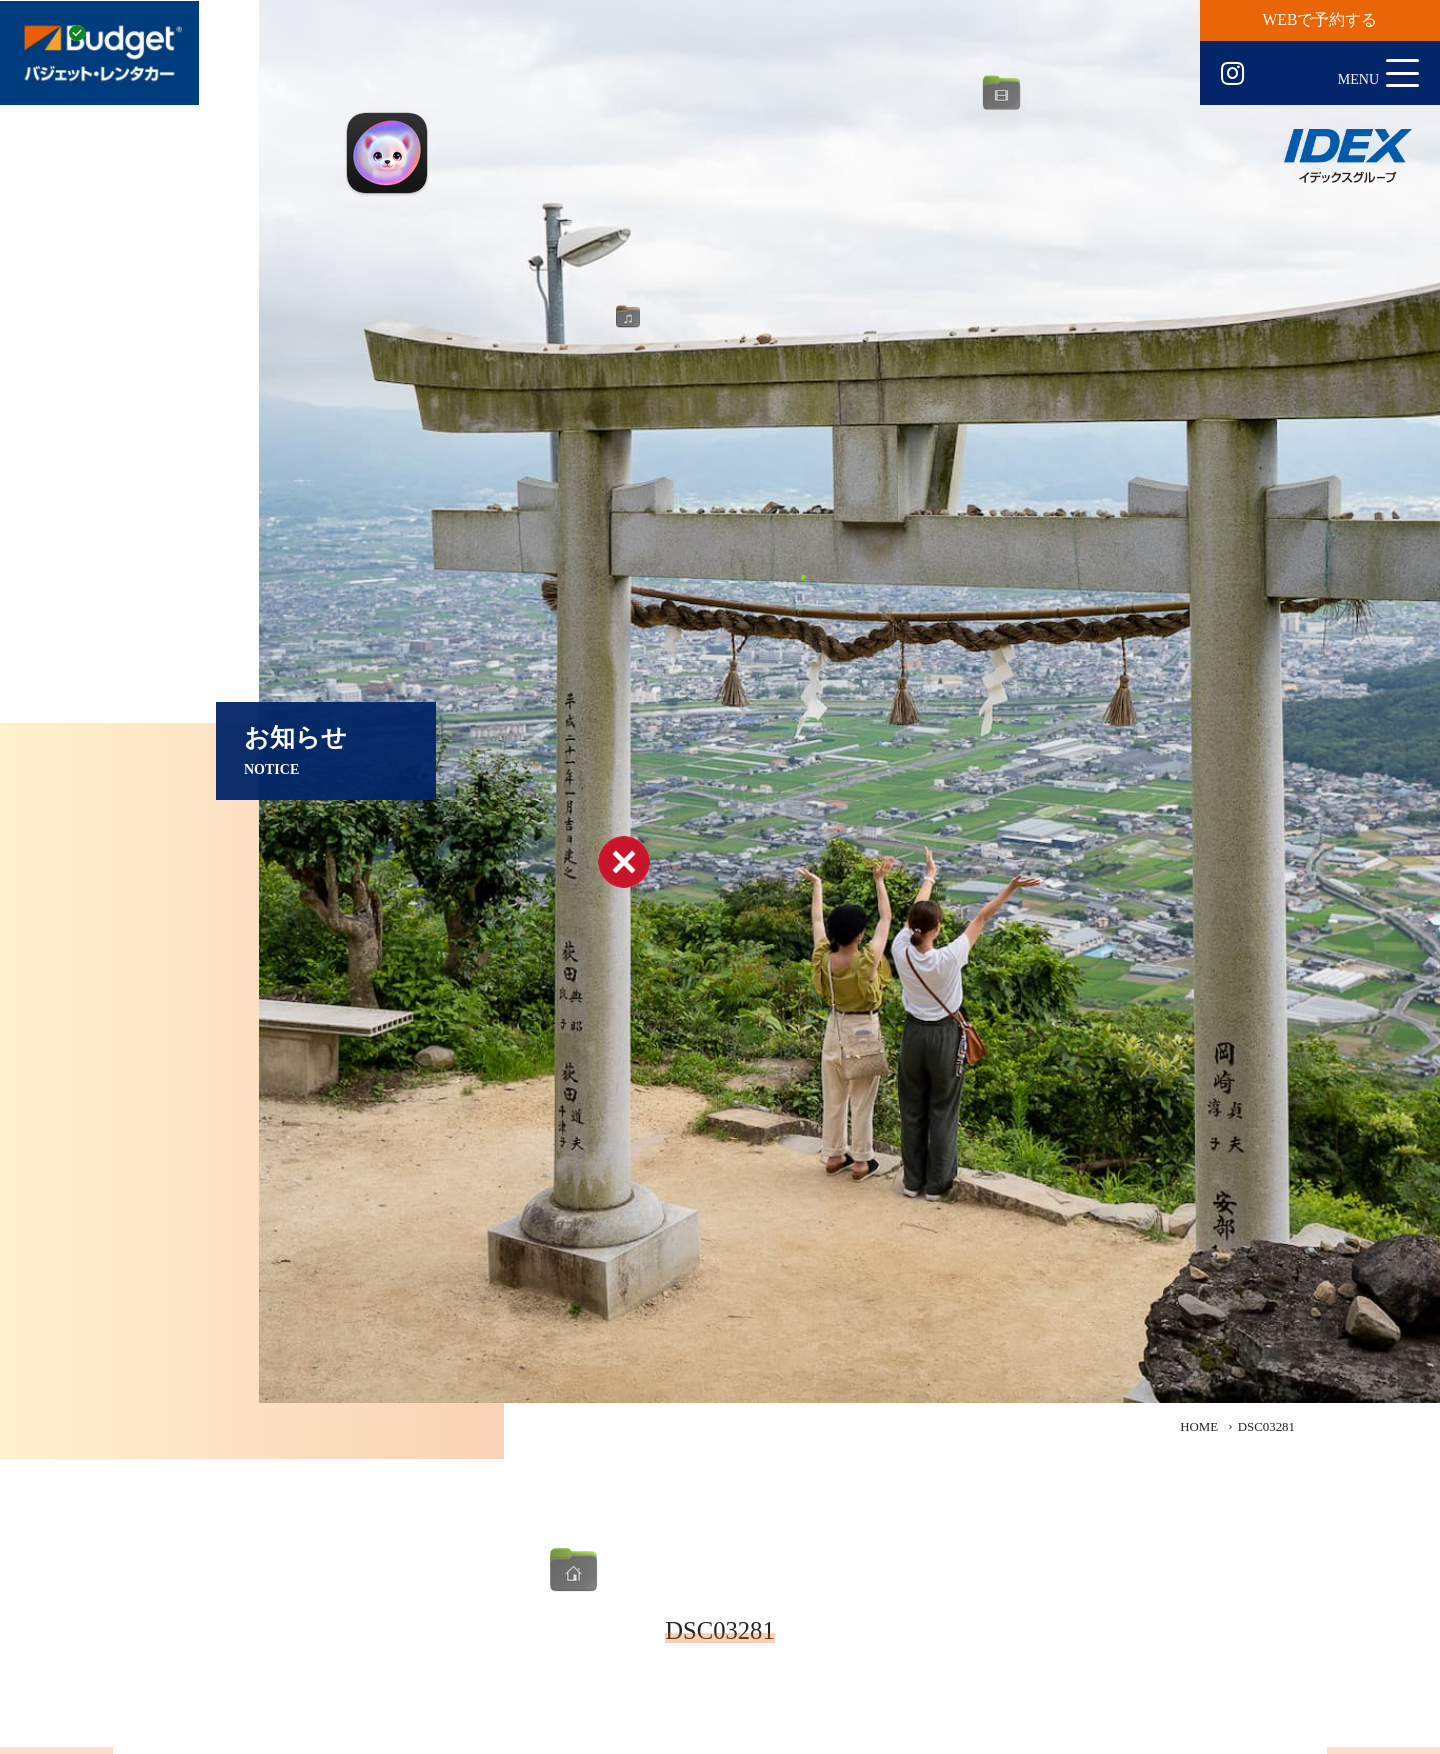  What do you see at coordinates (624, 862) in the screenshot?
I see `cancel or close a dialog` at bounding box center [624, 862].